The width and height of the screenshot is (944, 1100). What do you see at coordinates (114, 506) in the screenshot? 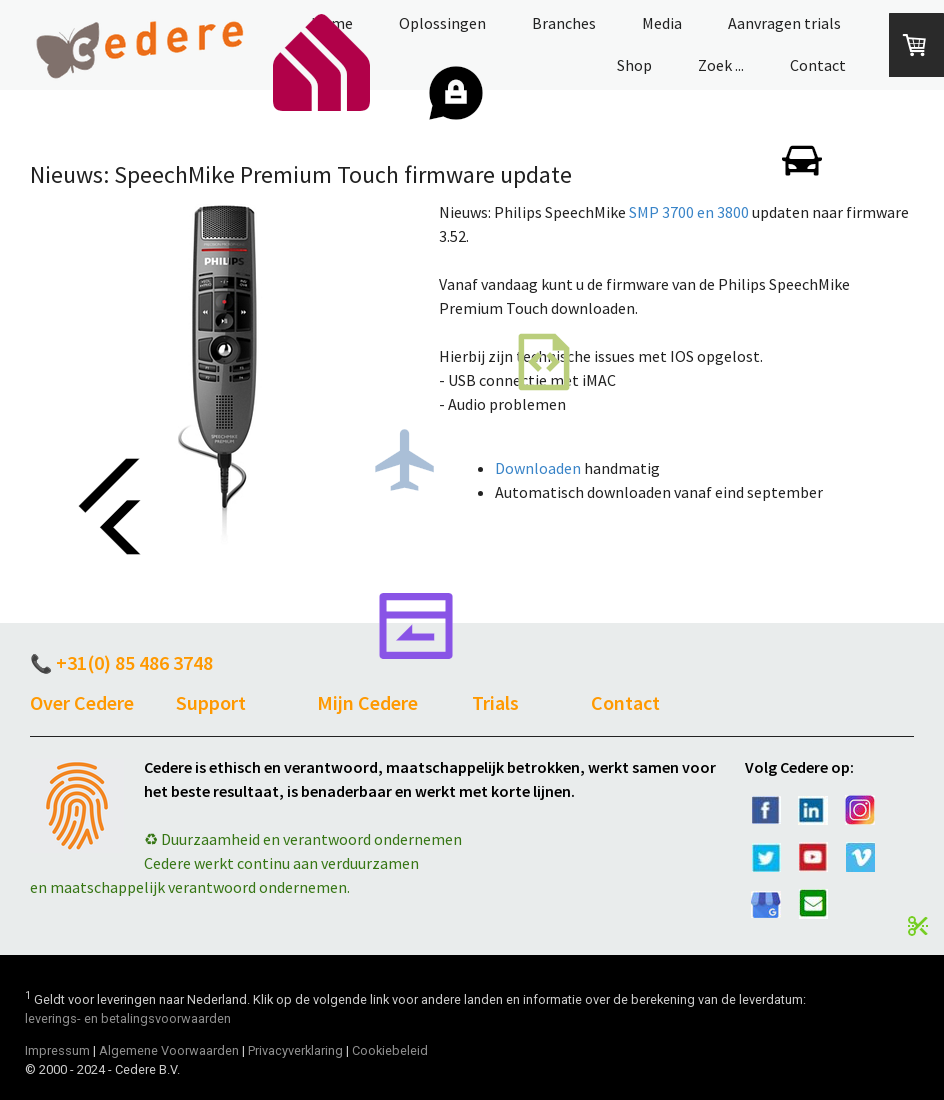
I see `flutter framework logo` at bounding box center [114, 506].